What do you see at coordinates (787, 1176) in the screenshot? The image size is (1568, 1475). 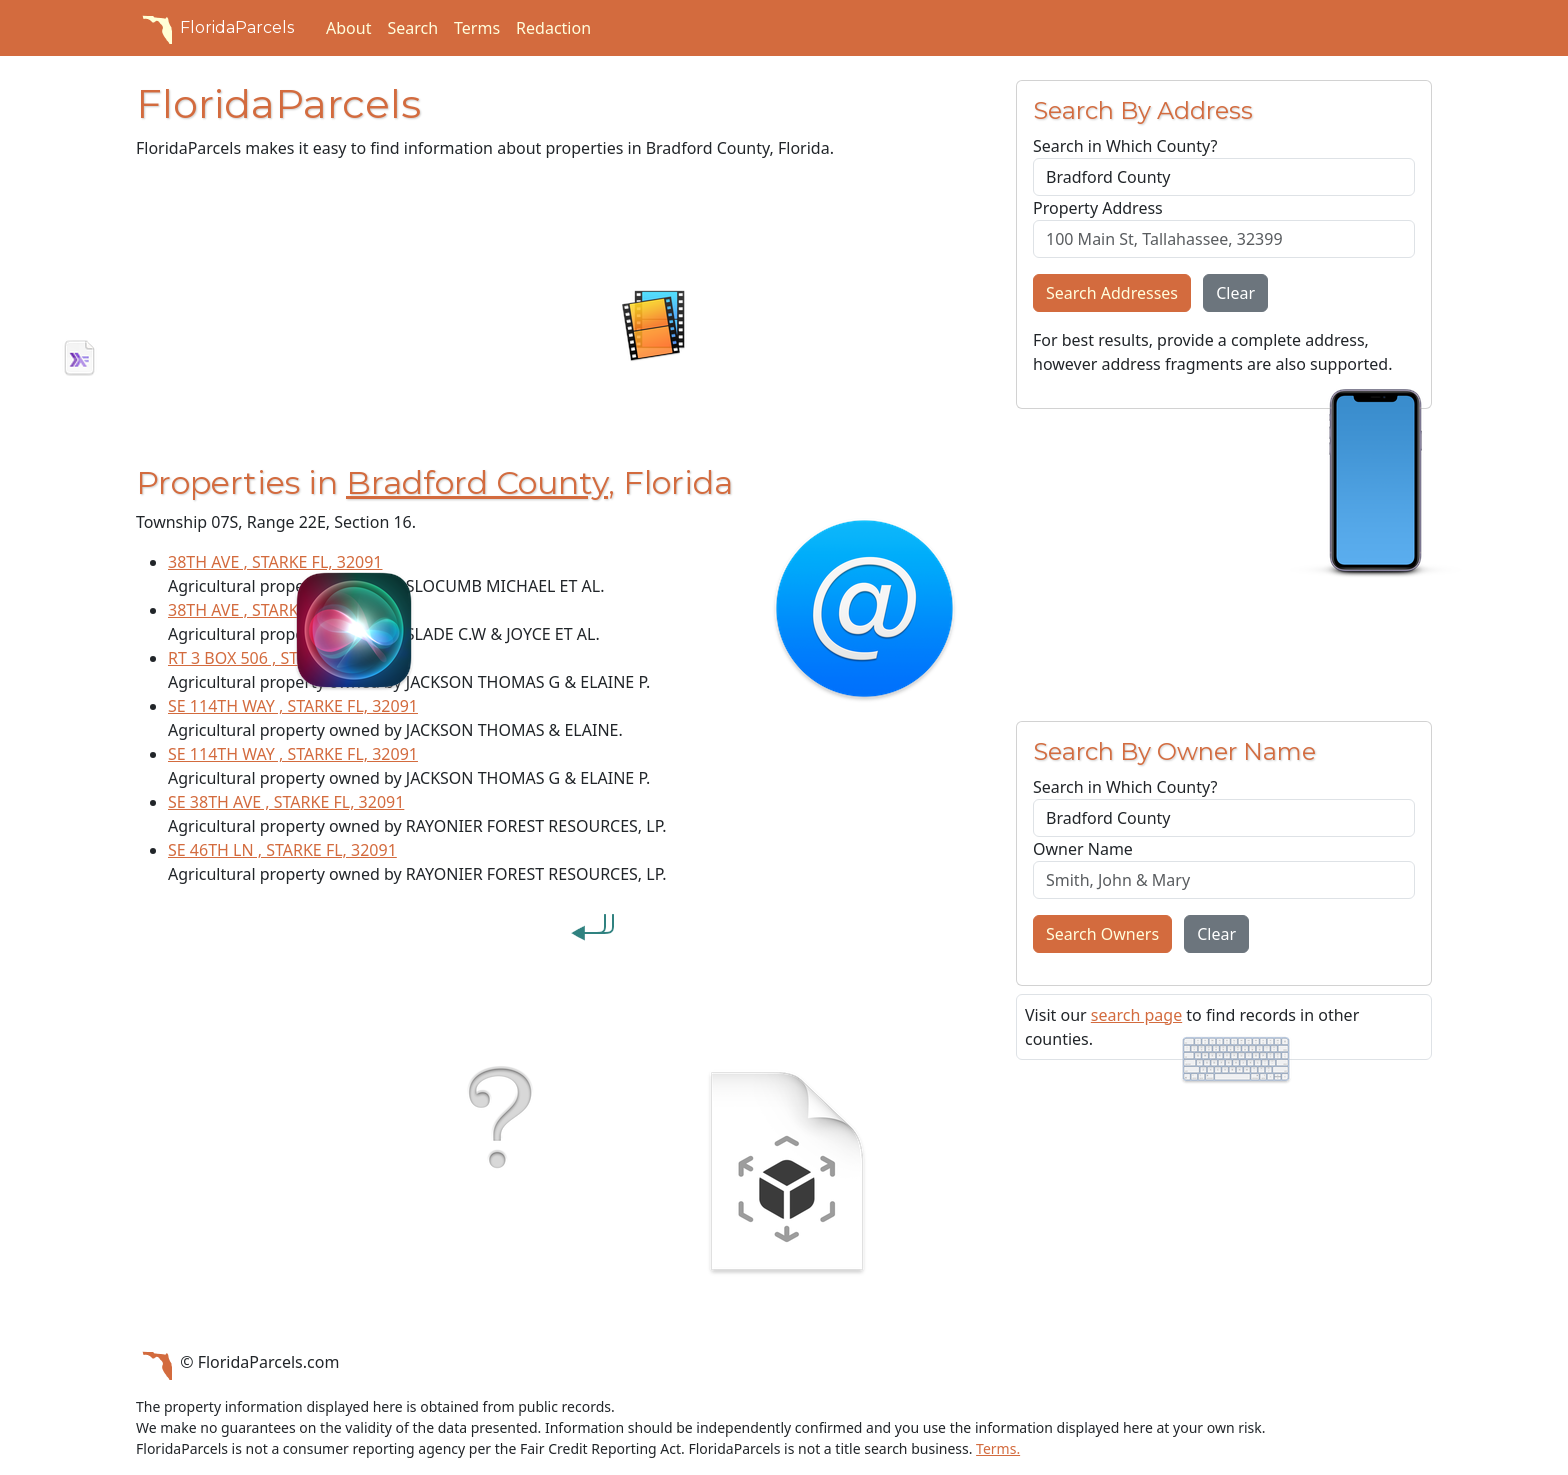 I see `open a 3D reality file or AR content` at bounding box center [787, 1176].